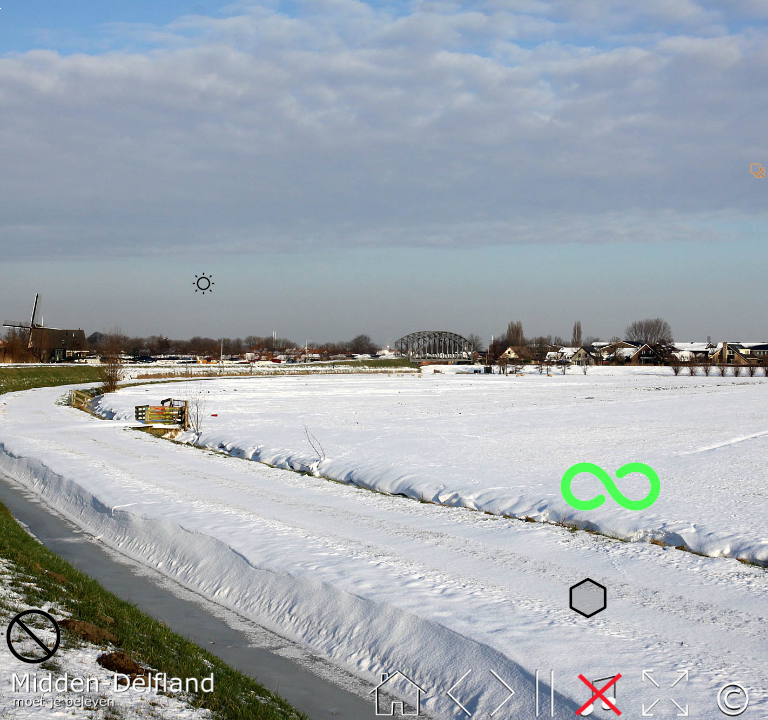 This screenshot has width=768, height=720. Describe the element at coordinates (203, 283) in the screenshot. I see `reduce screen brightness` at that location.